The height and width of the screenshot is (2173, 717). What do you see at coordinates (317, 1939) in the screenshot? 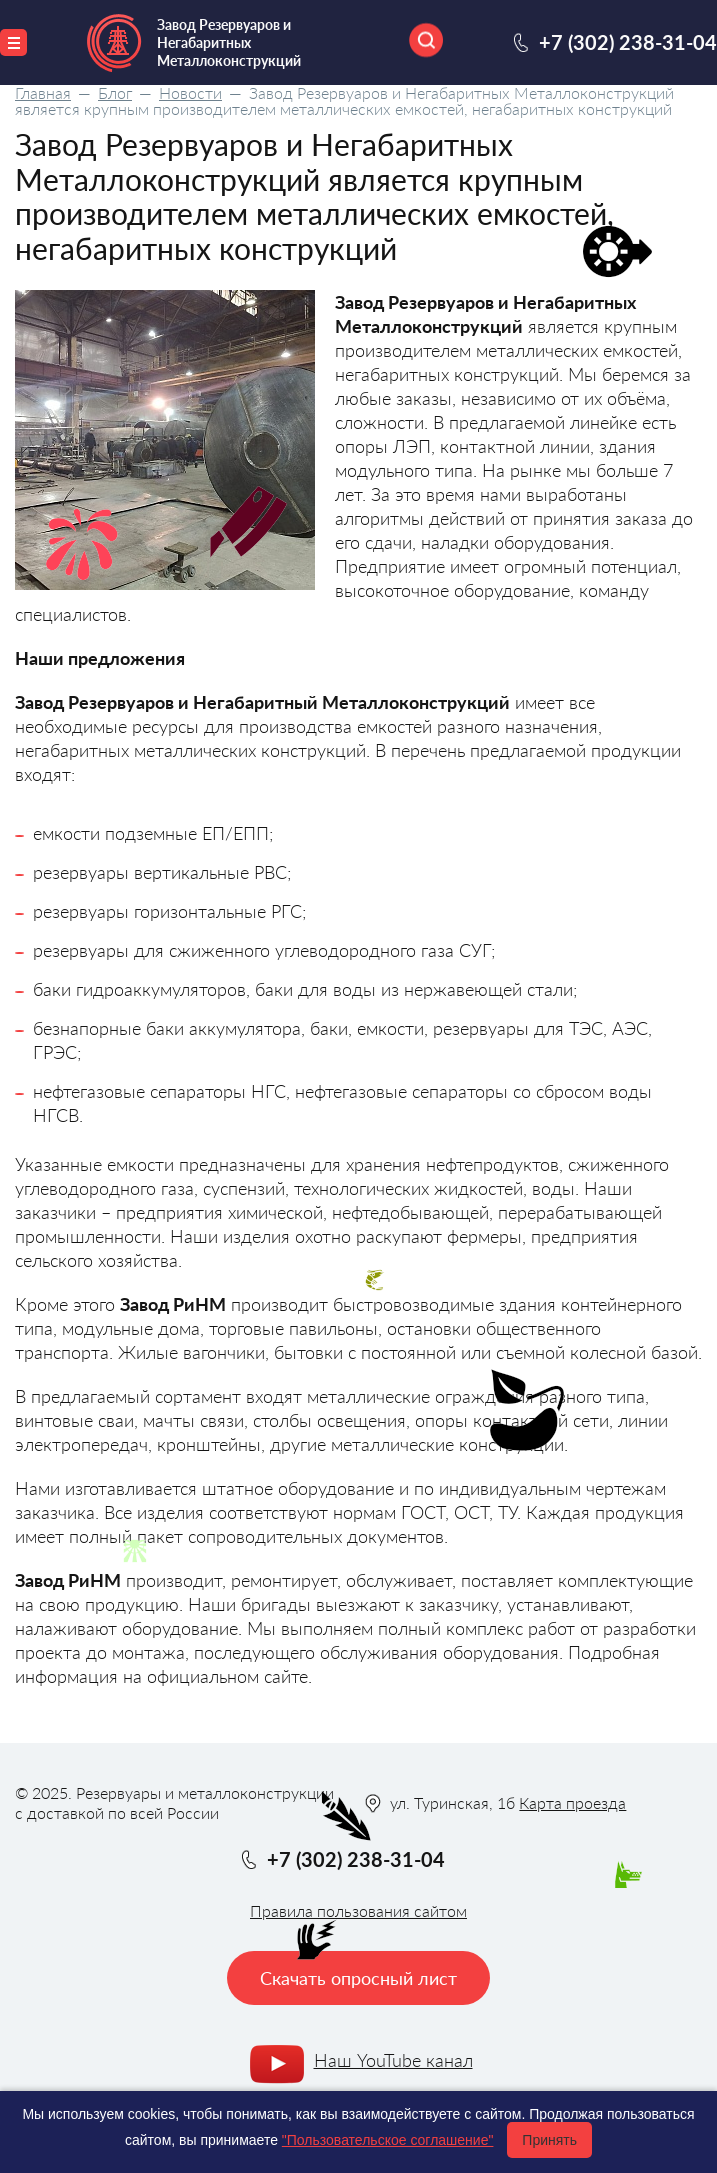
I see `cast a lightning spell` at bounding box center [317, 1939].